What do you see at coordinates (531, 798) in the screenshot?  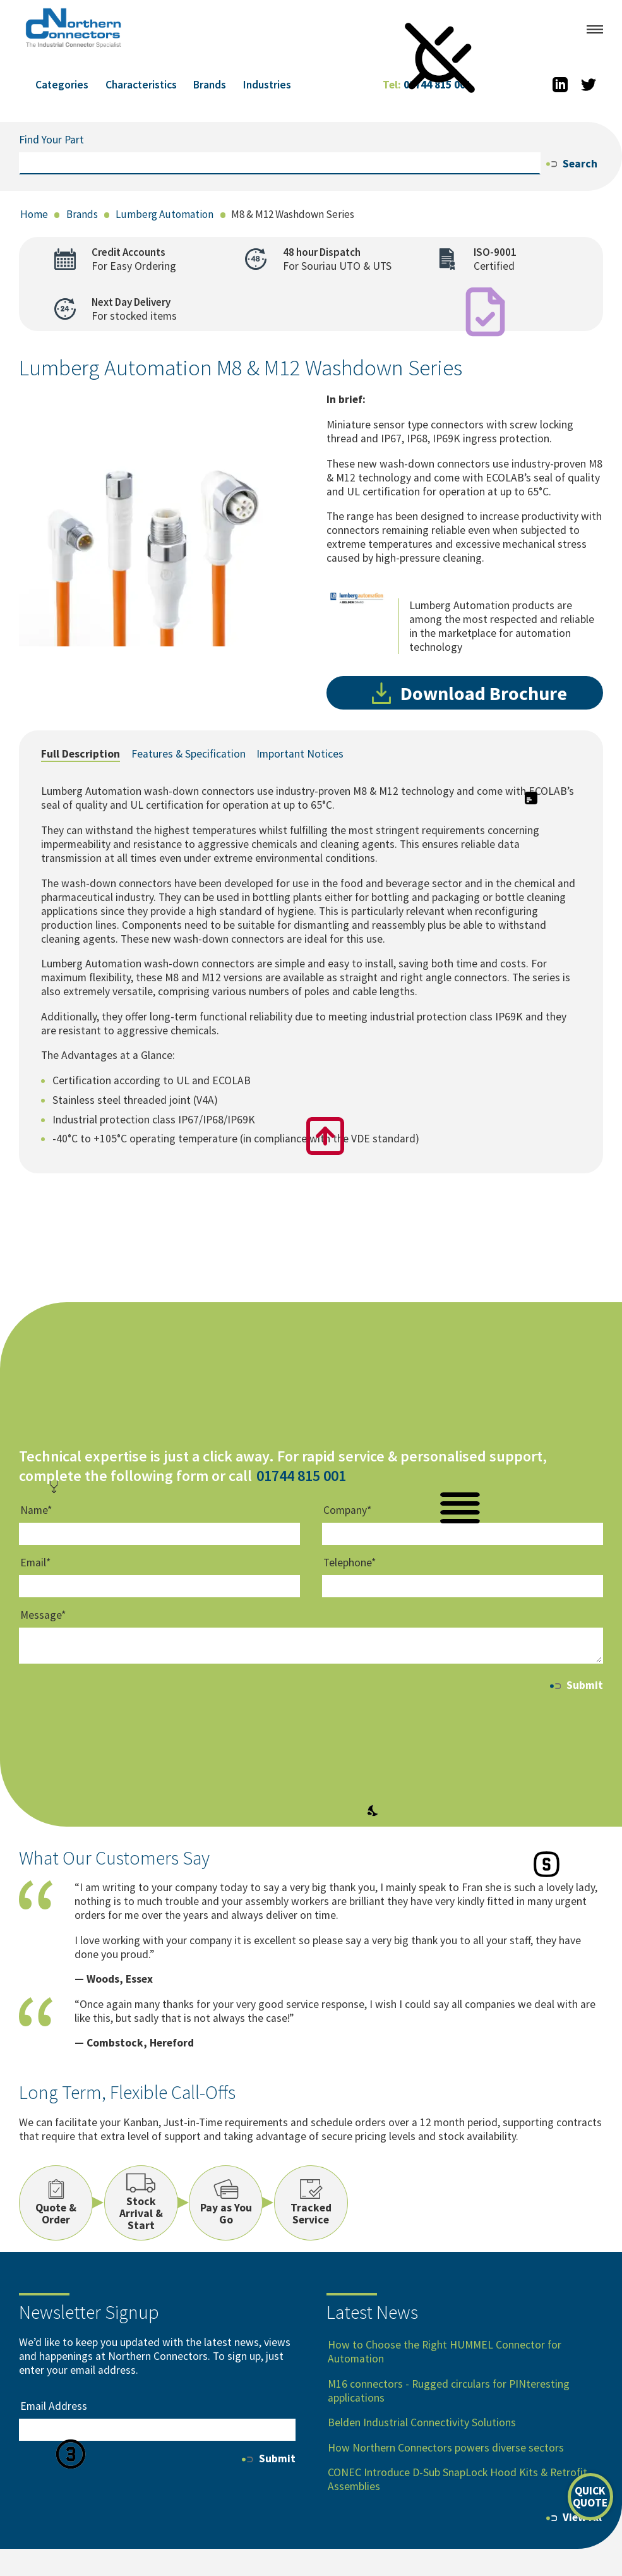 I see `align content to bottom-left of container` at bounding box center [531, 798].